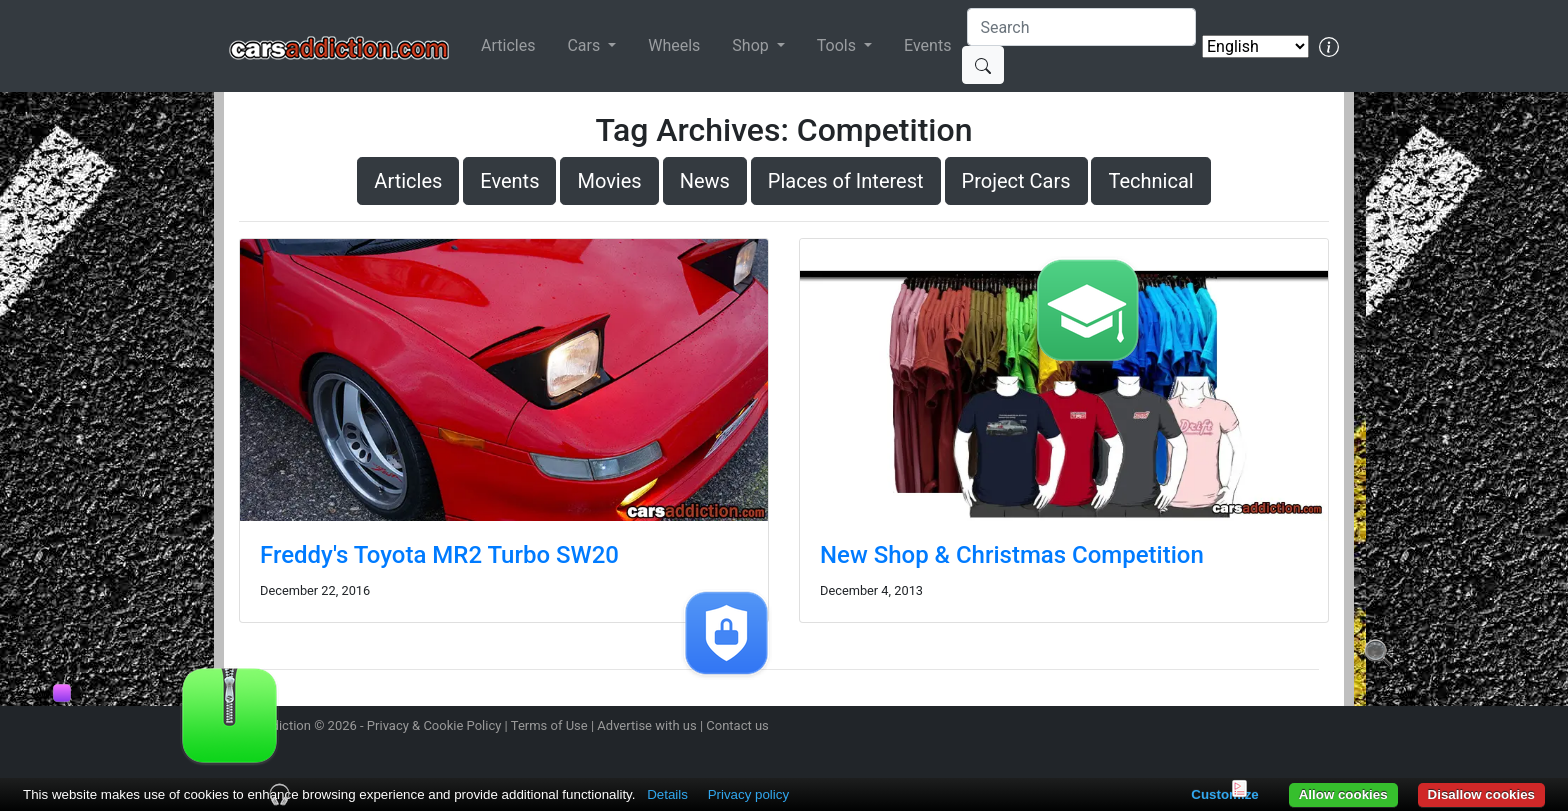 This screenshot has height=811, width=1568. Describe the element at coordinates (1239, 788) in the screenshot. I see `audio playlist file` at that location.